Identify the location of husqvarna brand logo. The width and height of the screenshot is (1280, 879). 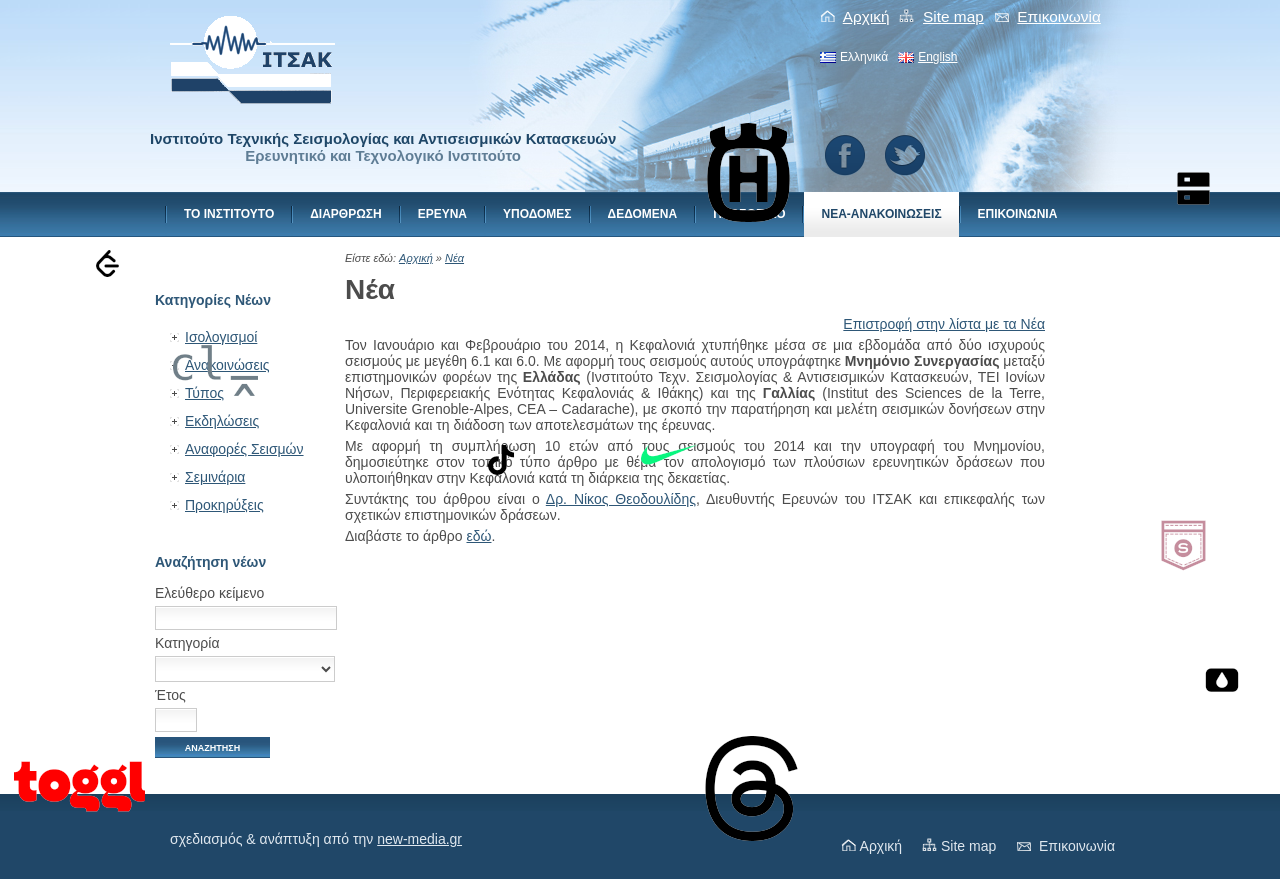
(748, 172).